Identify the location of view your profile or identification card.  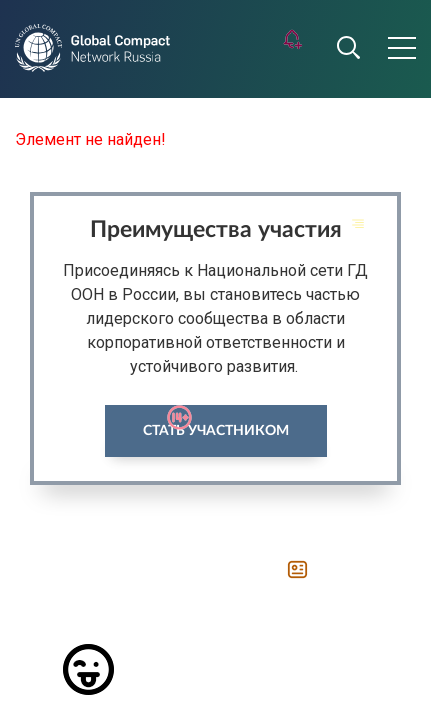
(297, 569).